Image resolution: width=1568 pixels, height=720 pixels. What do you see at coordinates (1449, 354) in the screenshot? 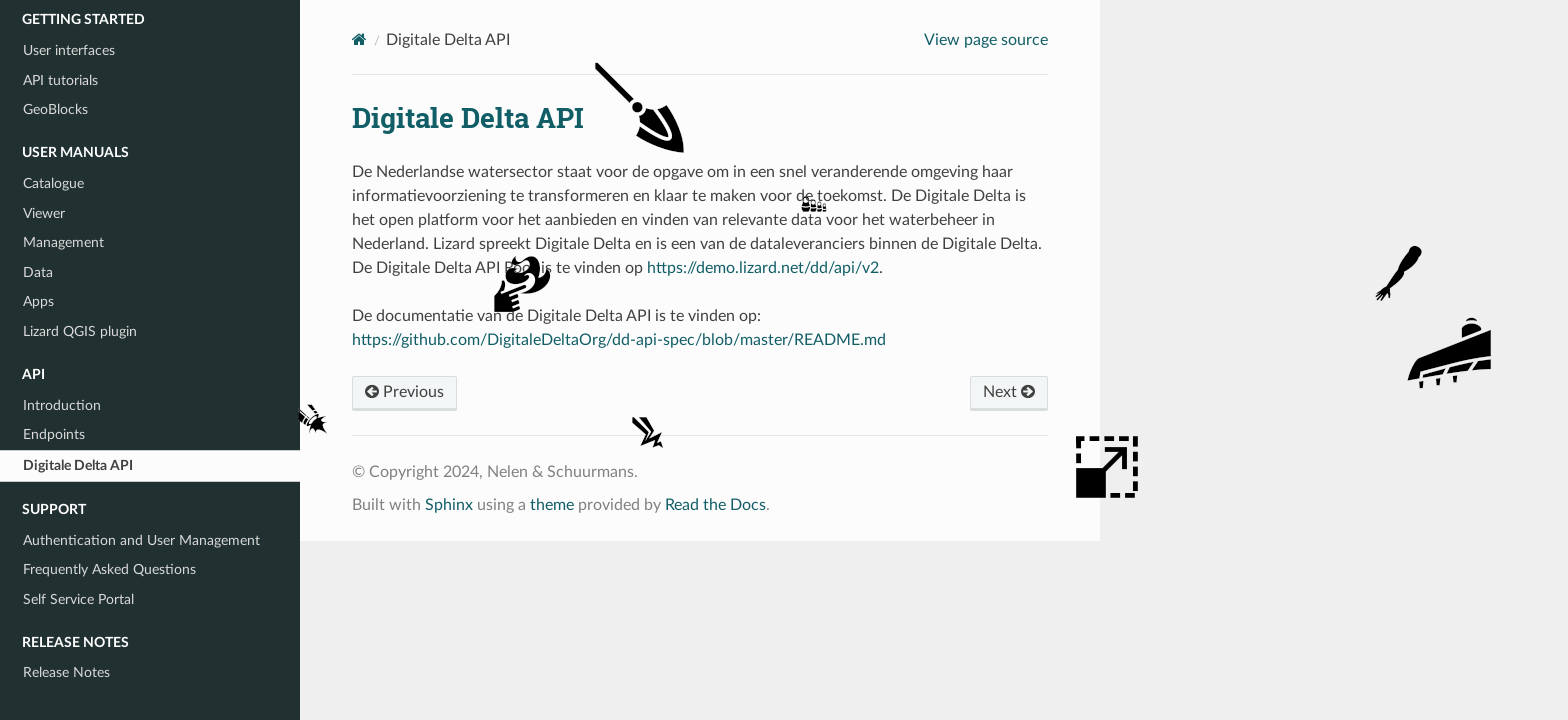
I see `access flight or travel features` at bounding box center [1449, 354].